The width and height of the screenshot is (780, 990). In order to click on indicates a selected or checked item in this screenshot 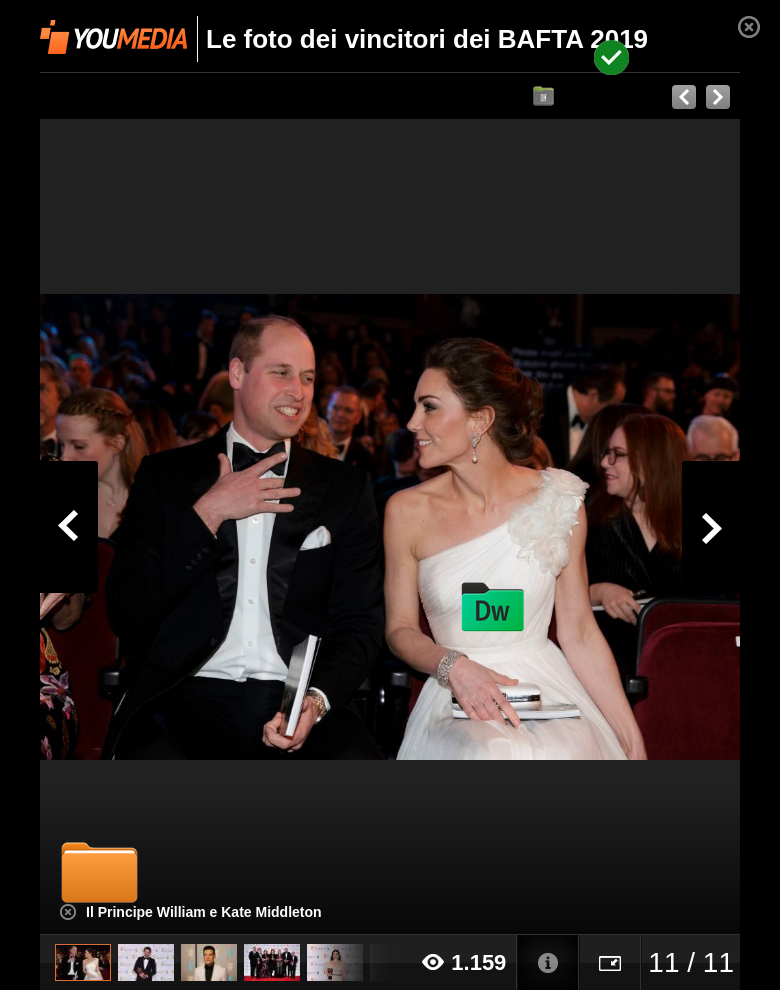, I will do `click(611, 57)`.